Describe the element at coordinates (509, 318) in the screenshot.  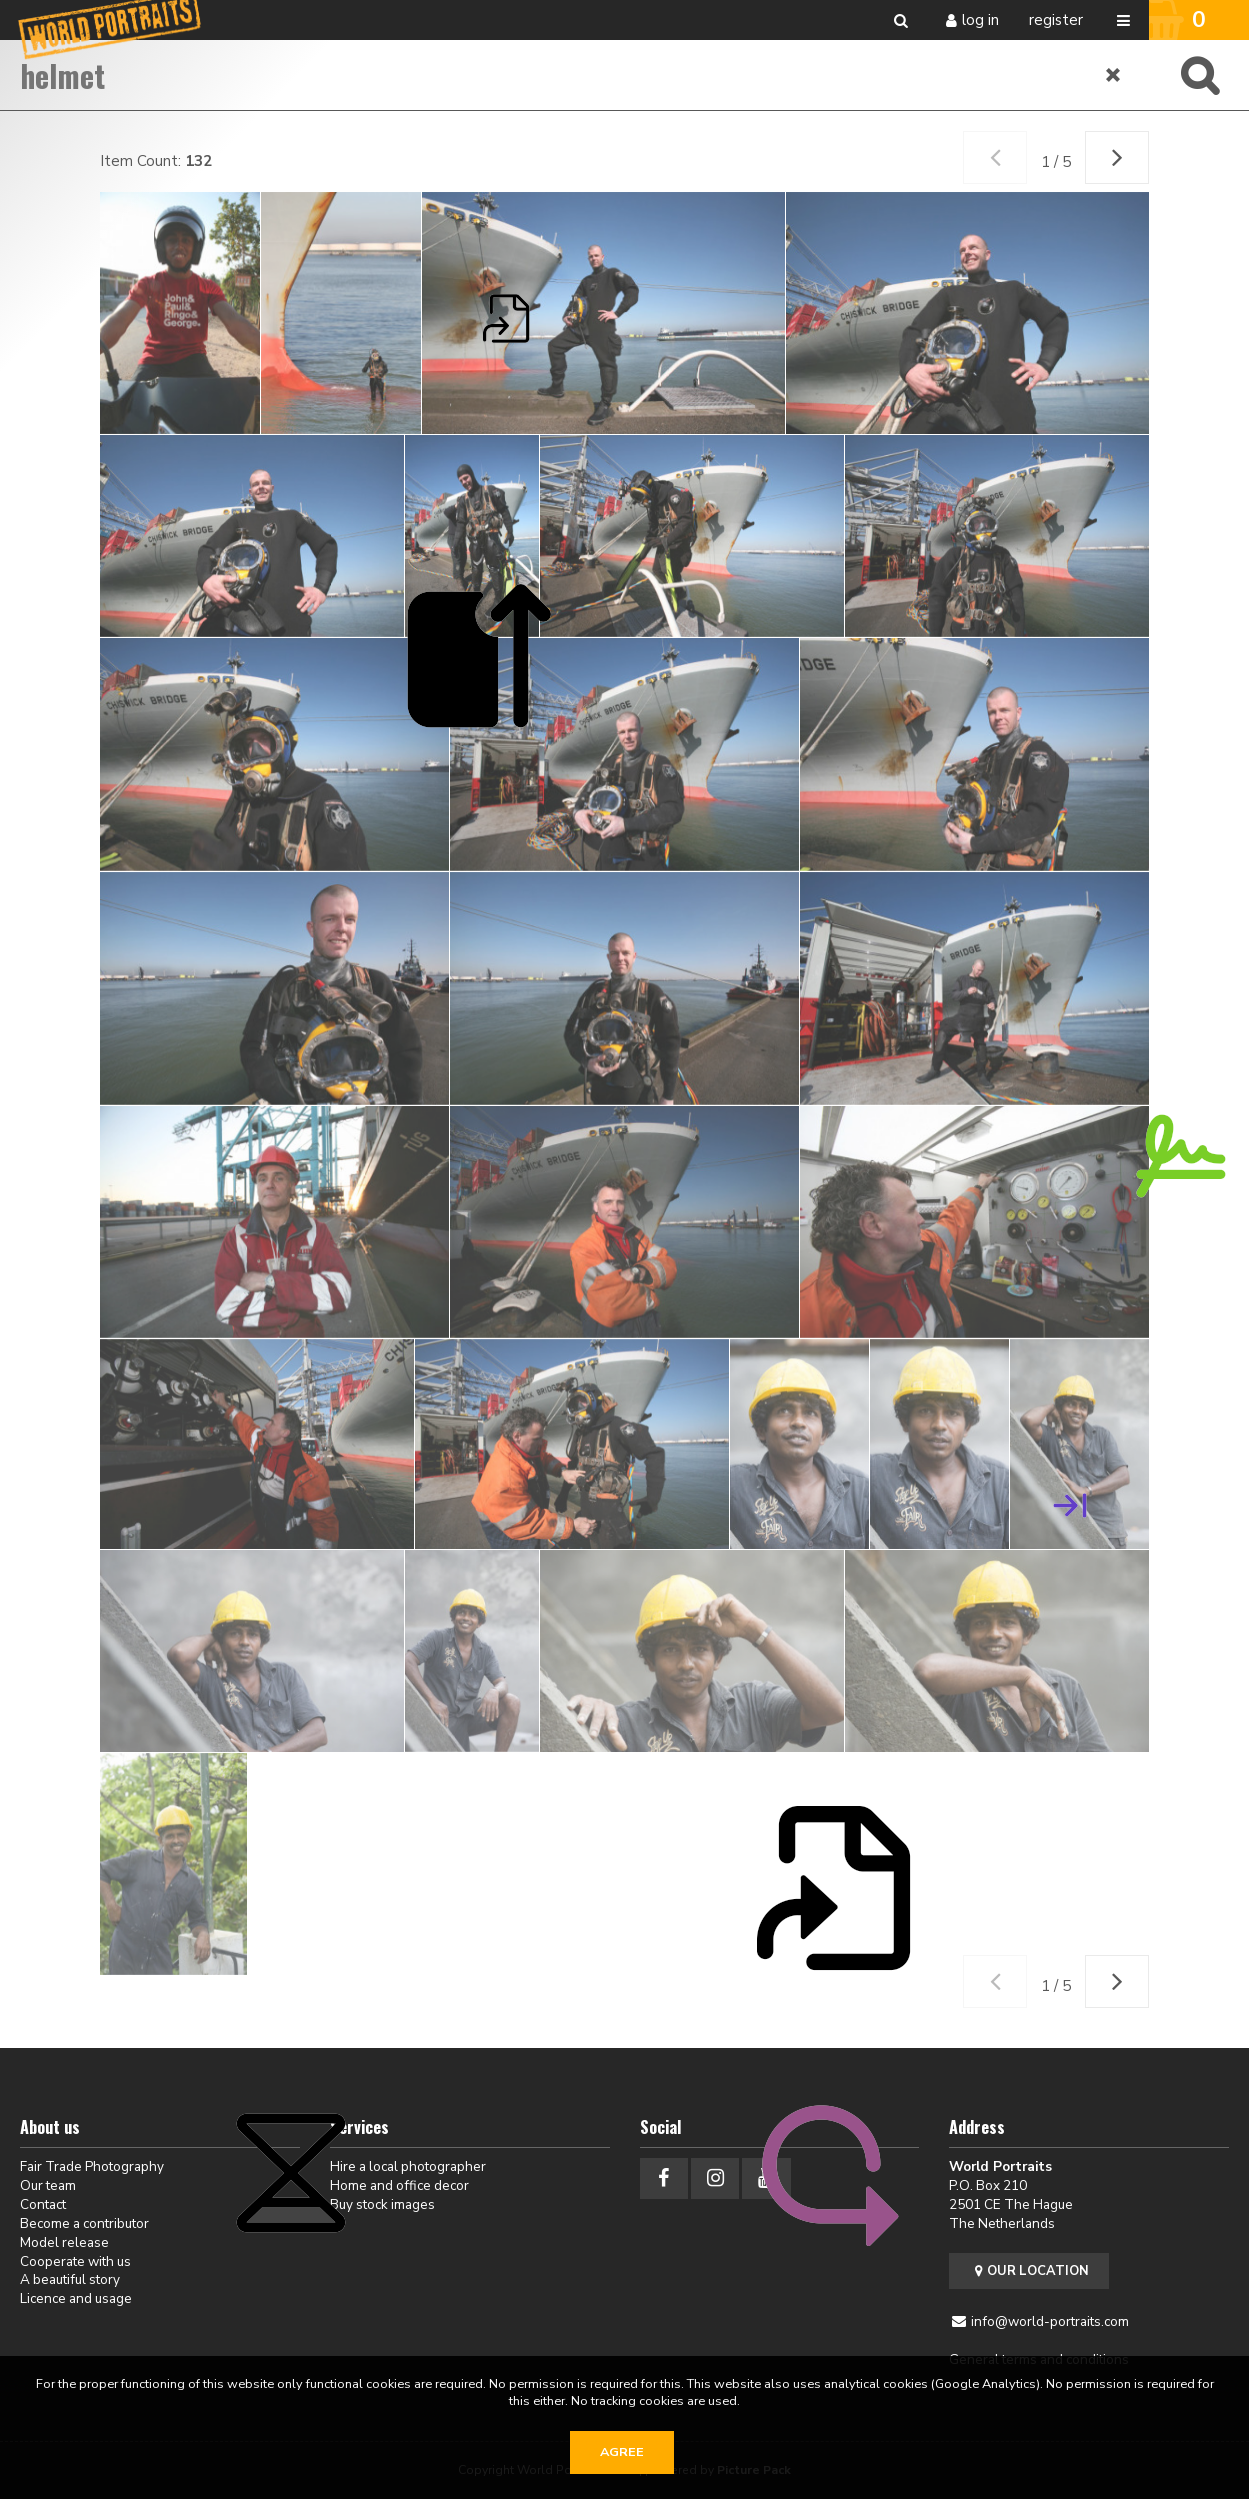
I see `open a linked or referenced file` at that location.